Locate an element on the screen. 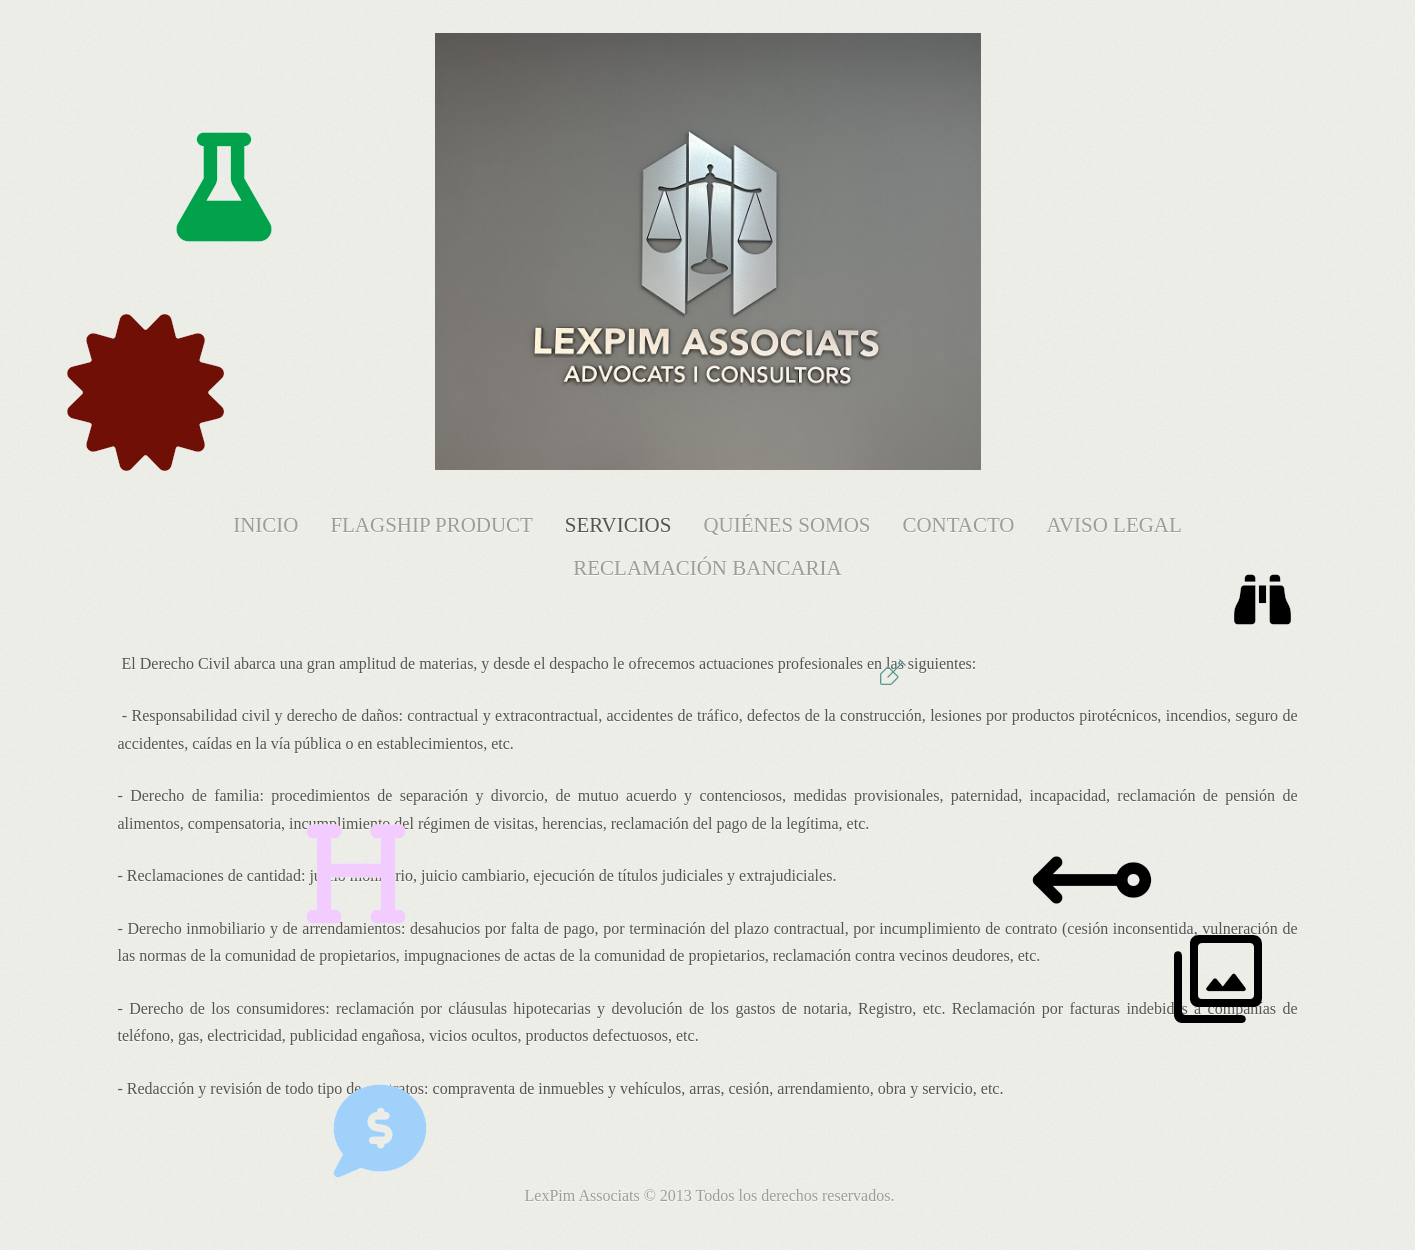  access science or laboratory features is located at coordinates (224, 187).